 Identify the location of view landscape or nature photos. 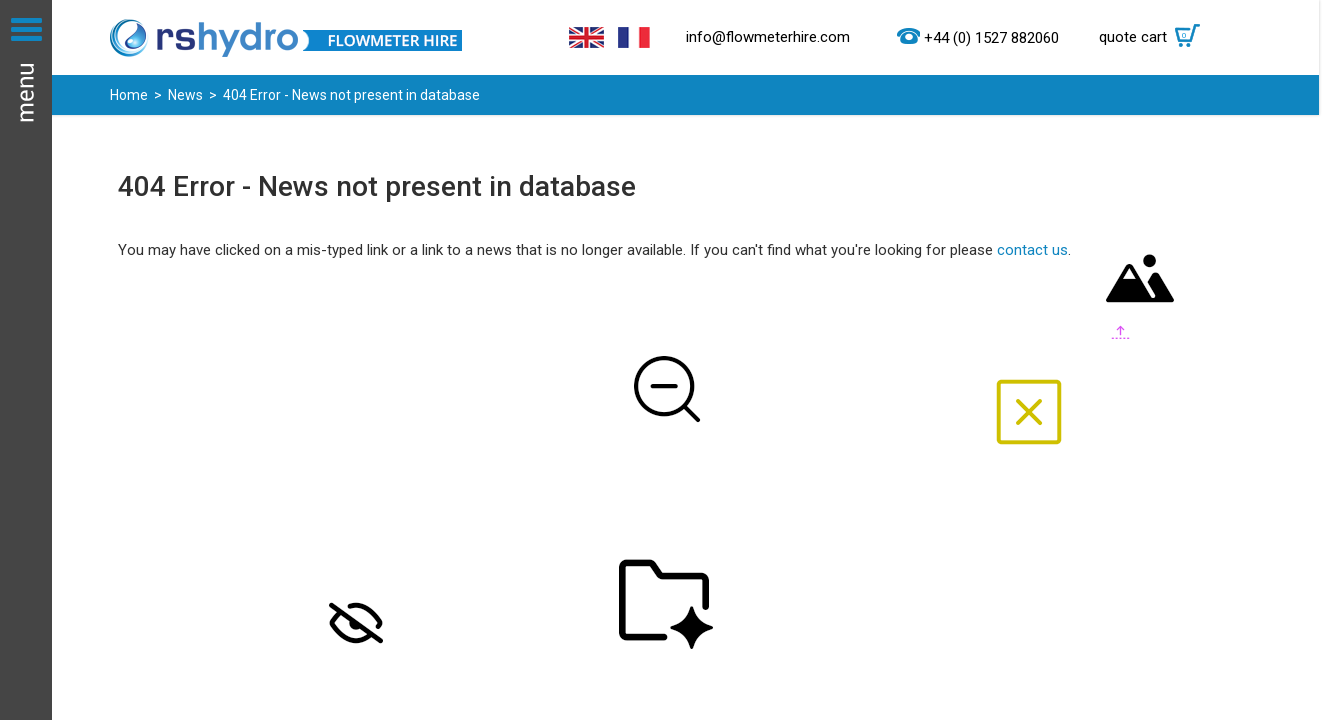
(1140, 281).